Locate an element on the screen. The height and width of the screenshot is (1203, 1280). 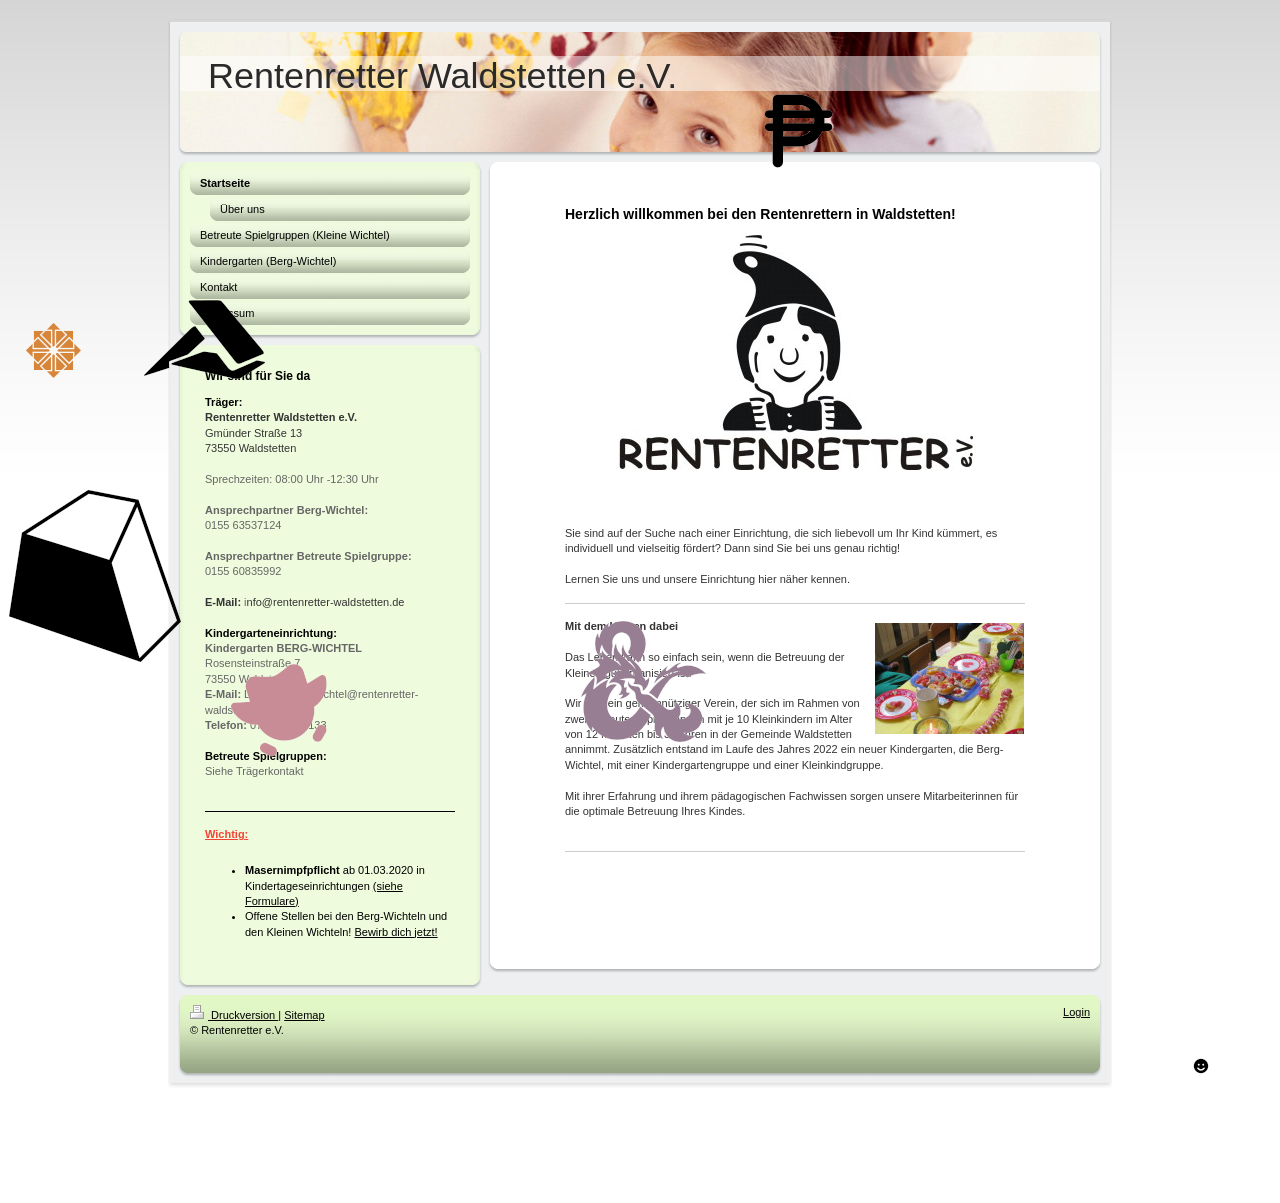
open the duolingo language learning app is located at coordinates (279, 711).